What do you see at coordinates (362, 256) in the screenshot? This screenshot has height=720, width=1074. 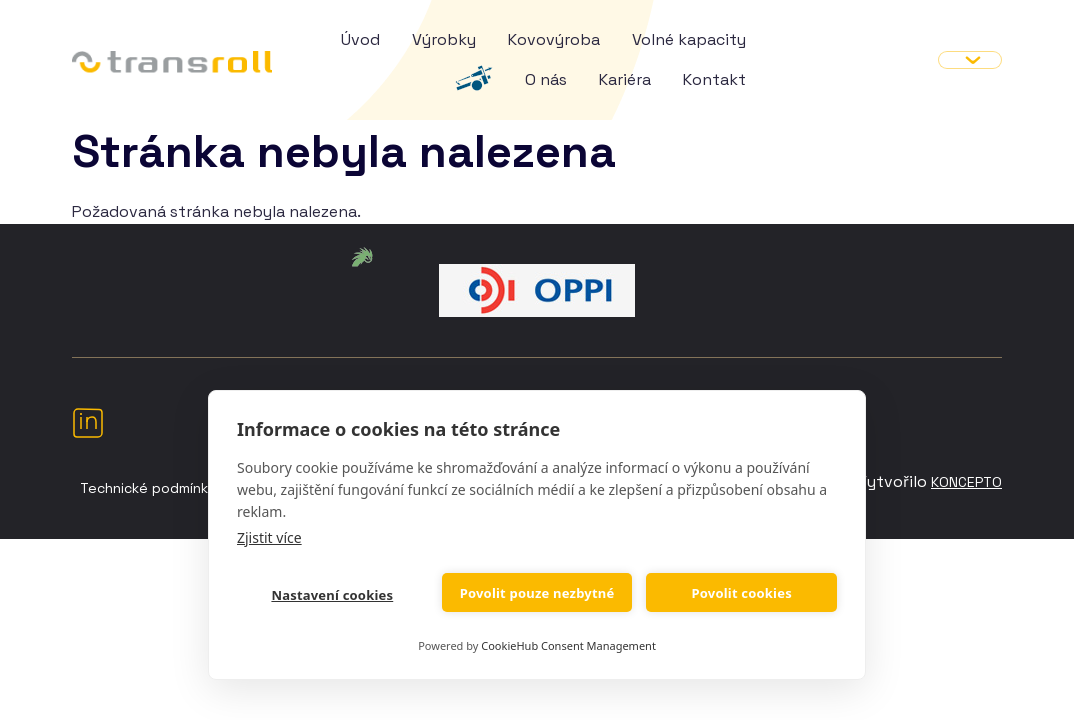 I see `cast an electrical or lightning spell` at bounding box center [362, 256].